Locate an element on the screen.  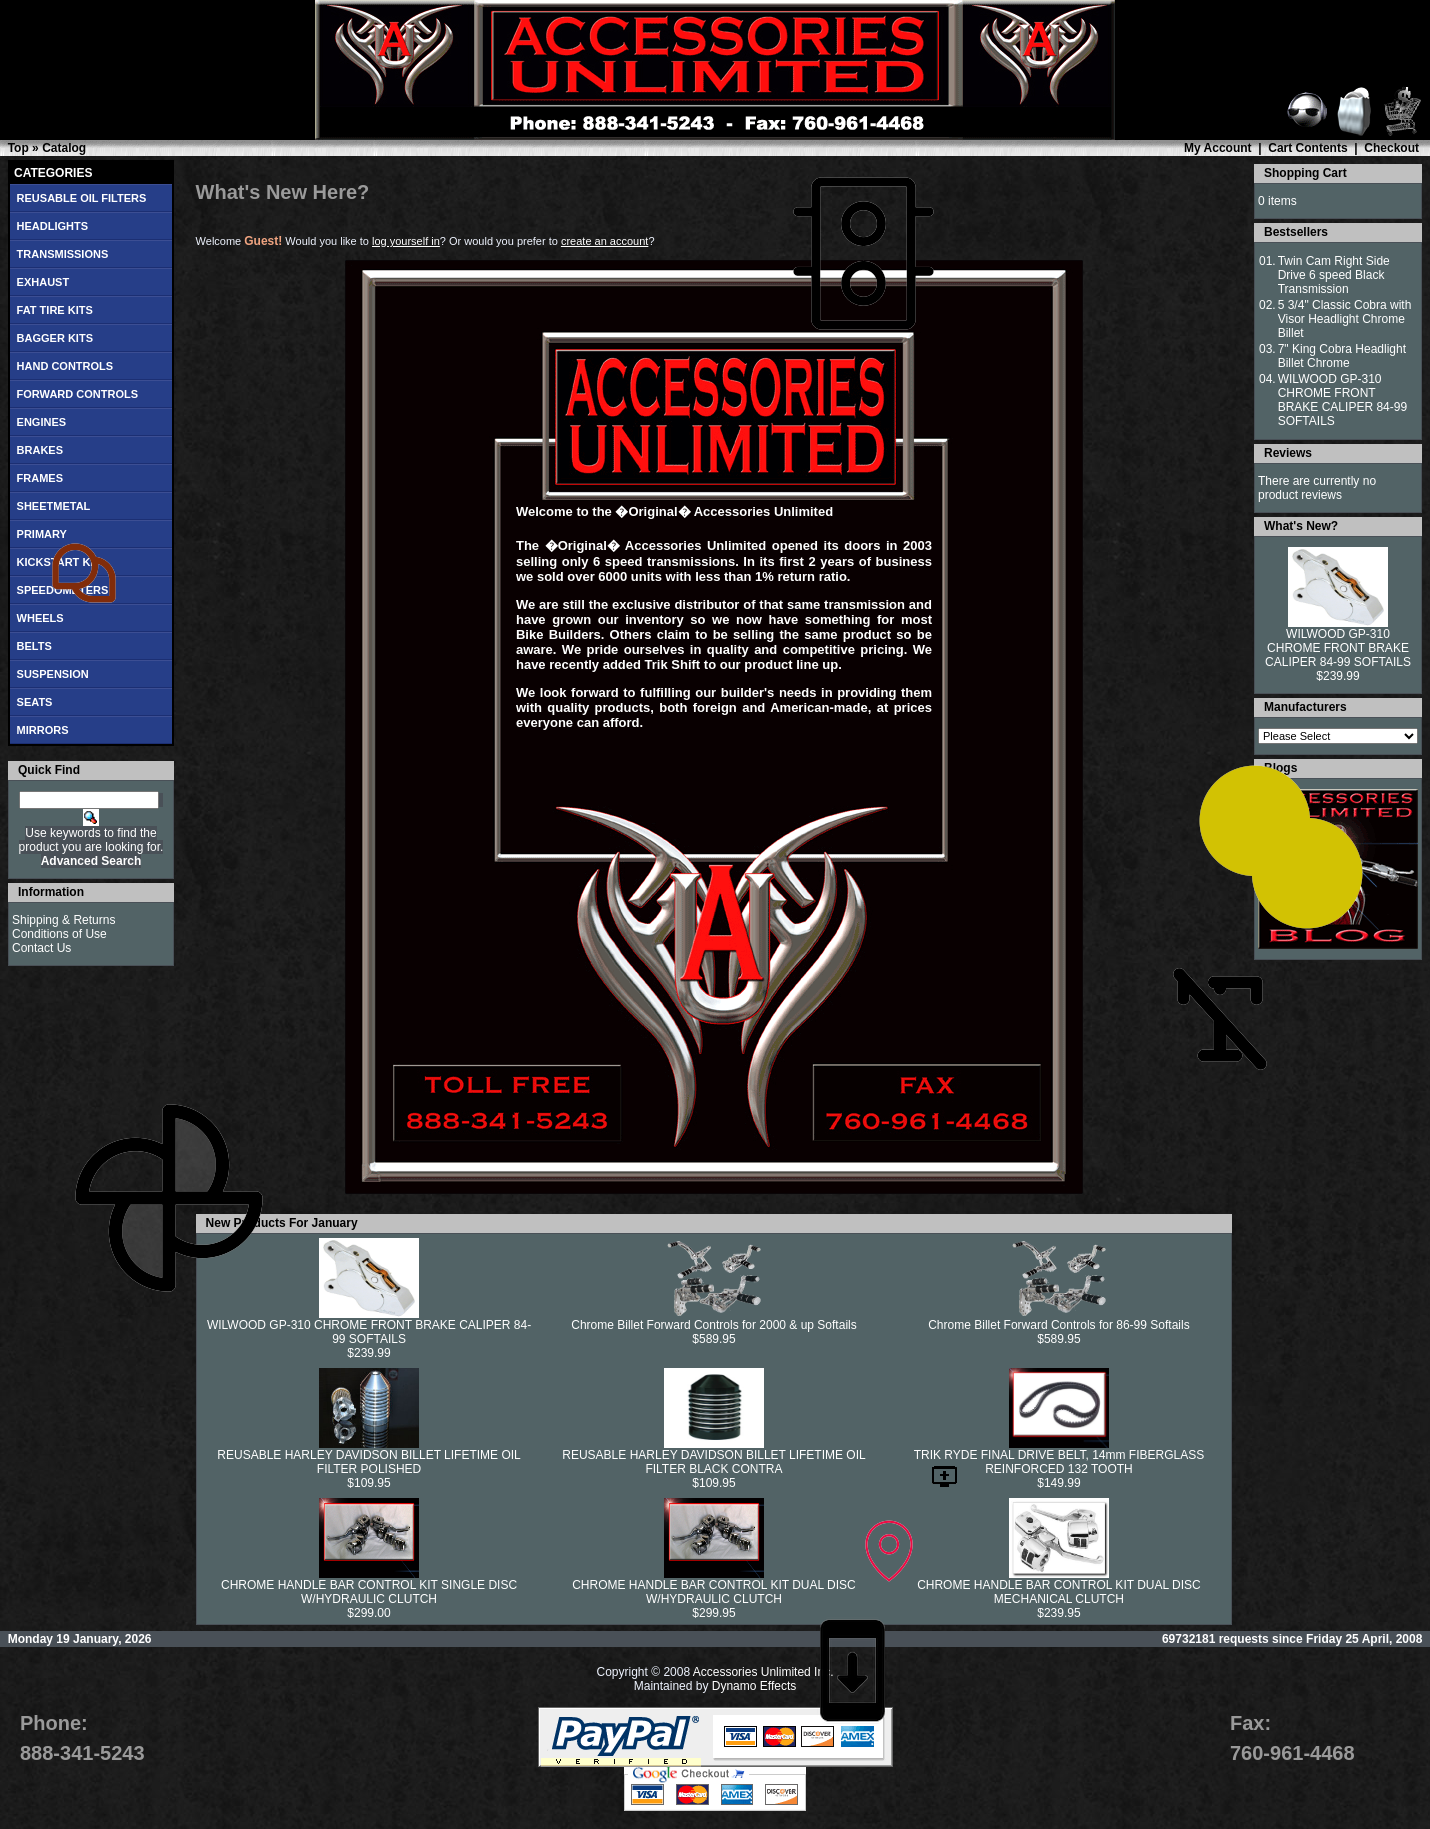
open google photos is located at coordinates (169, 1198).